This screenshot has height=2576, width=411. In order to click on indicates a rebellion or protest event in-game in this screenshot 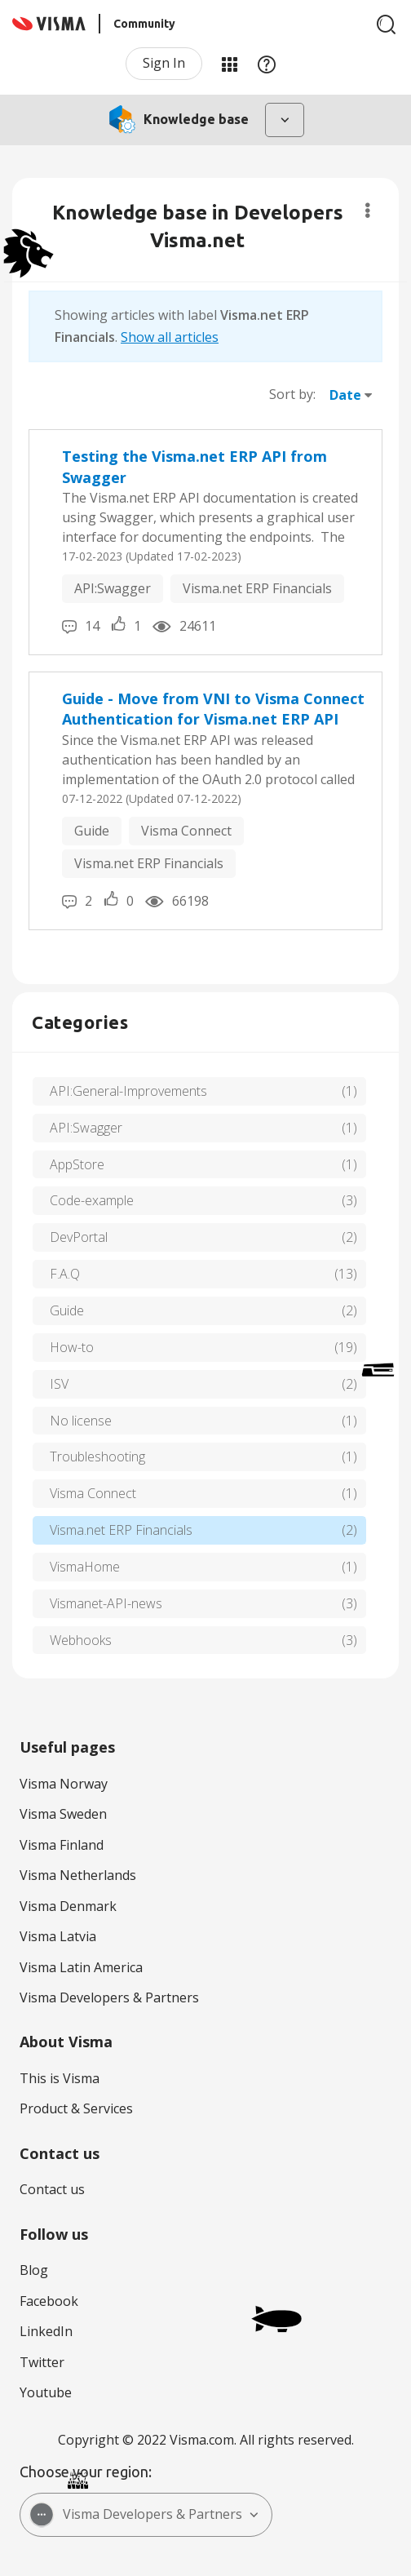, I will do `click(77, 2478)`.